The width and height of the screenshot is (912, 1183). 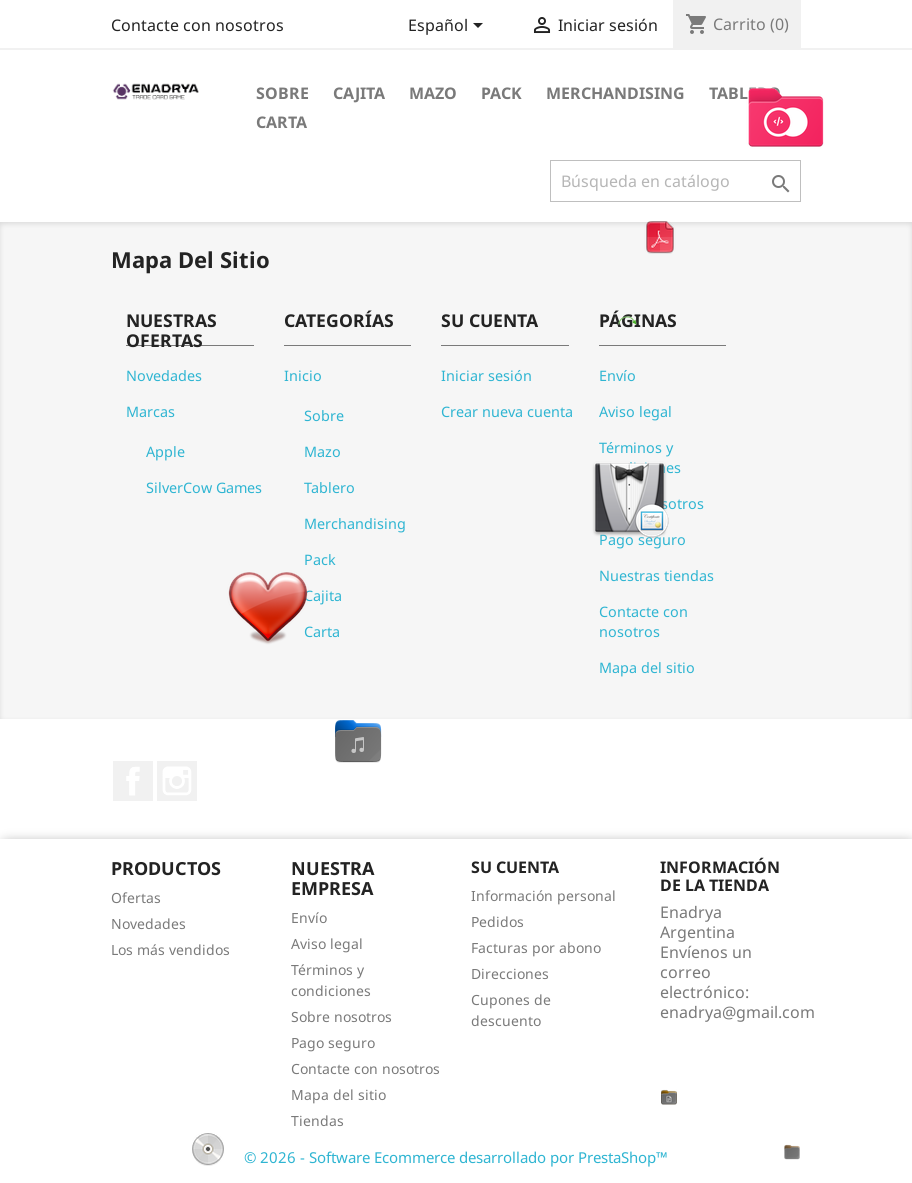 What do you see at coordinates (785, 119) in the screenshot?
I see `open appwrite project folder` at bounding box center [785, 119].